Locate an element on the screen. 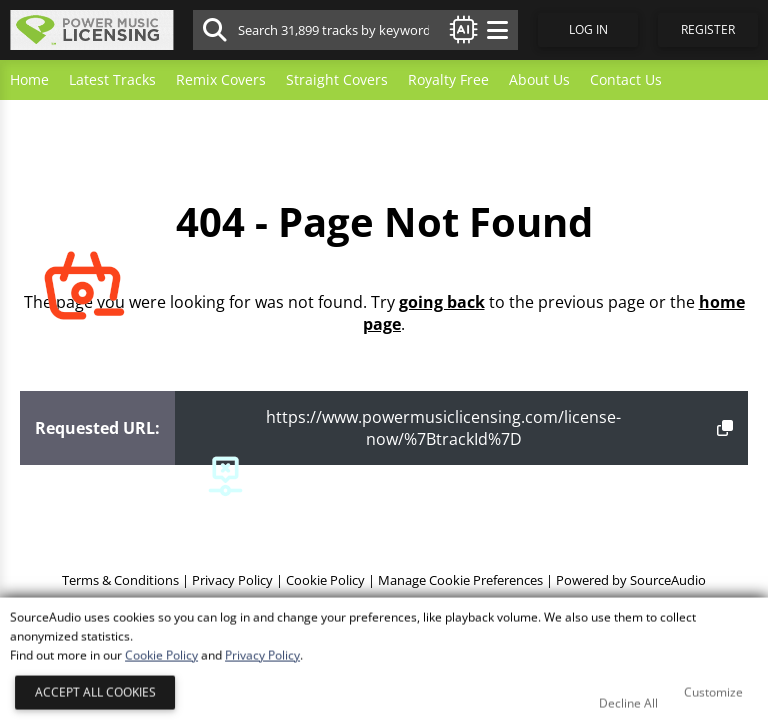 This screenshot has width=768, height=720. remove an event from the timeline is located at coordinates (225, 475).